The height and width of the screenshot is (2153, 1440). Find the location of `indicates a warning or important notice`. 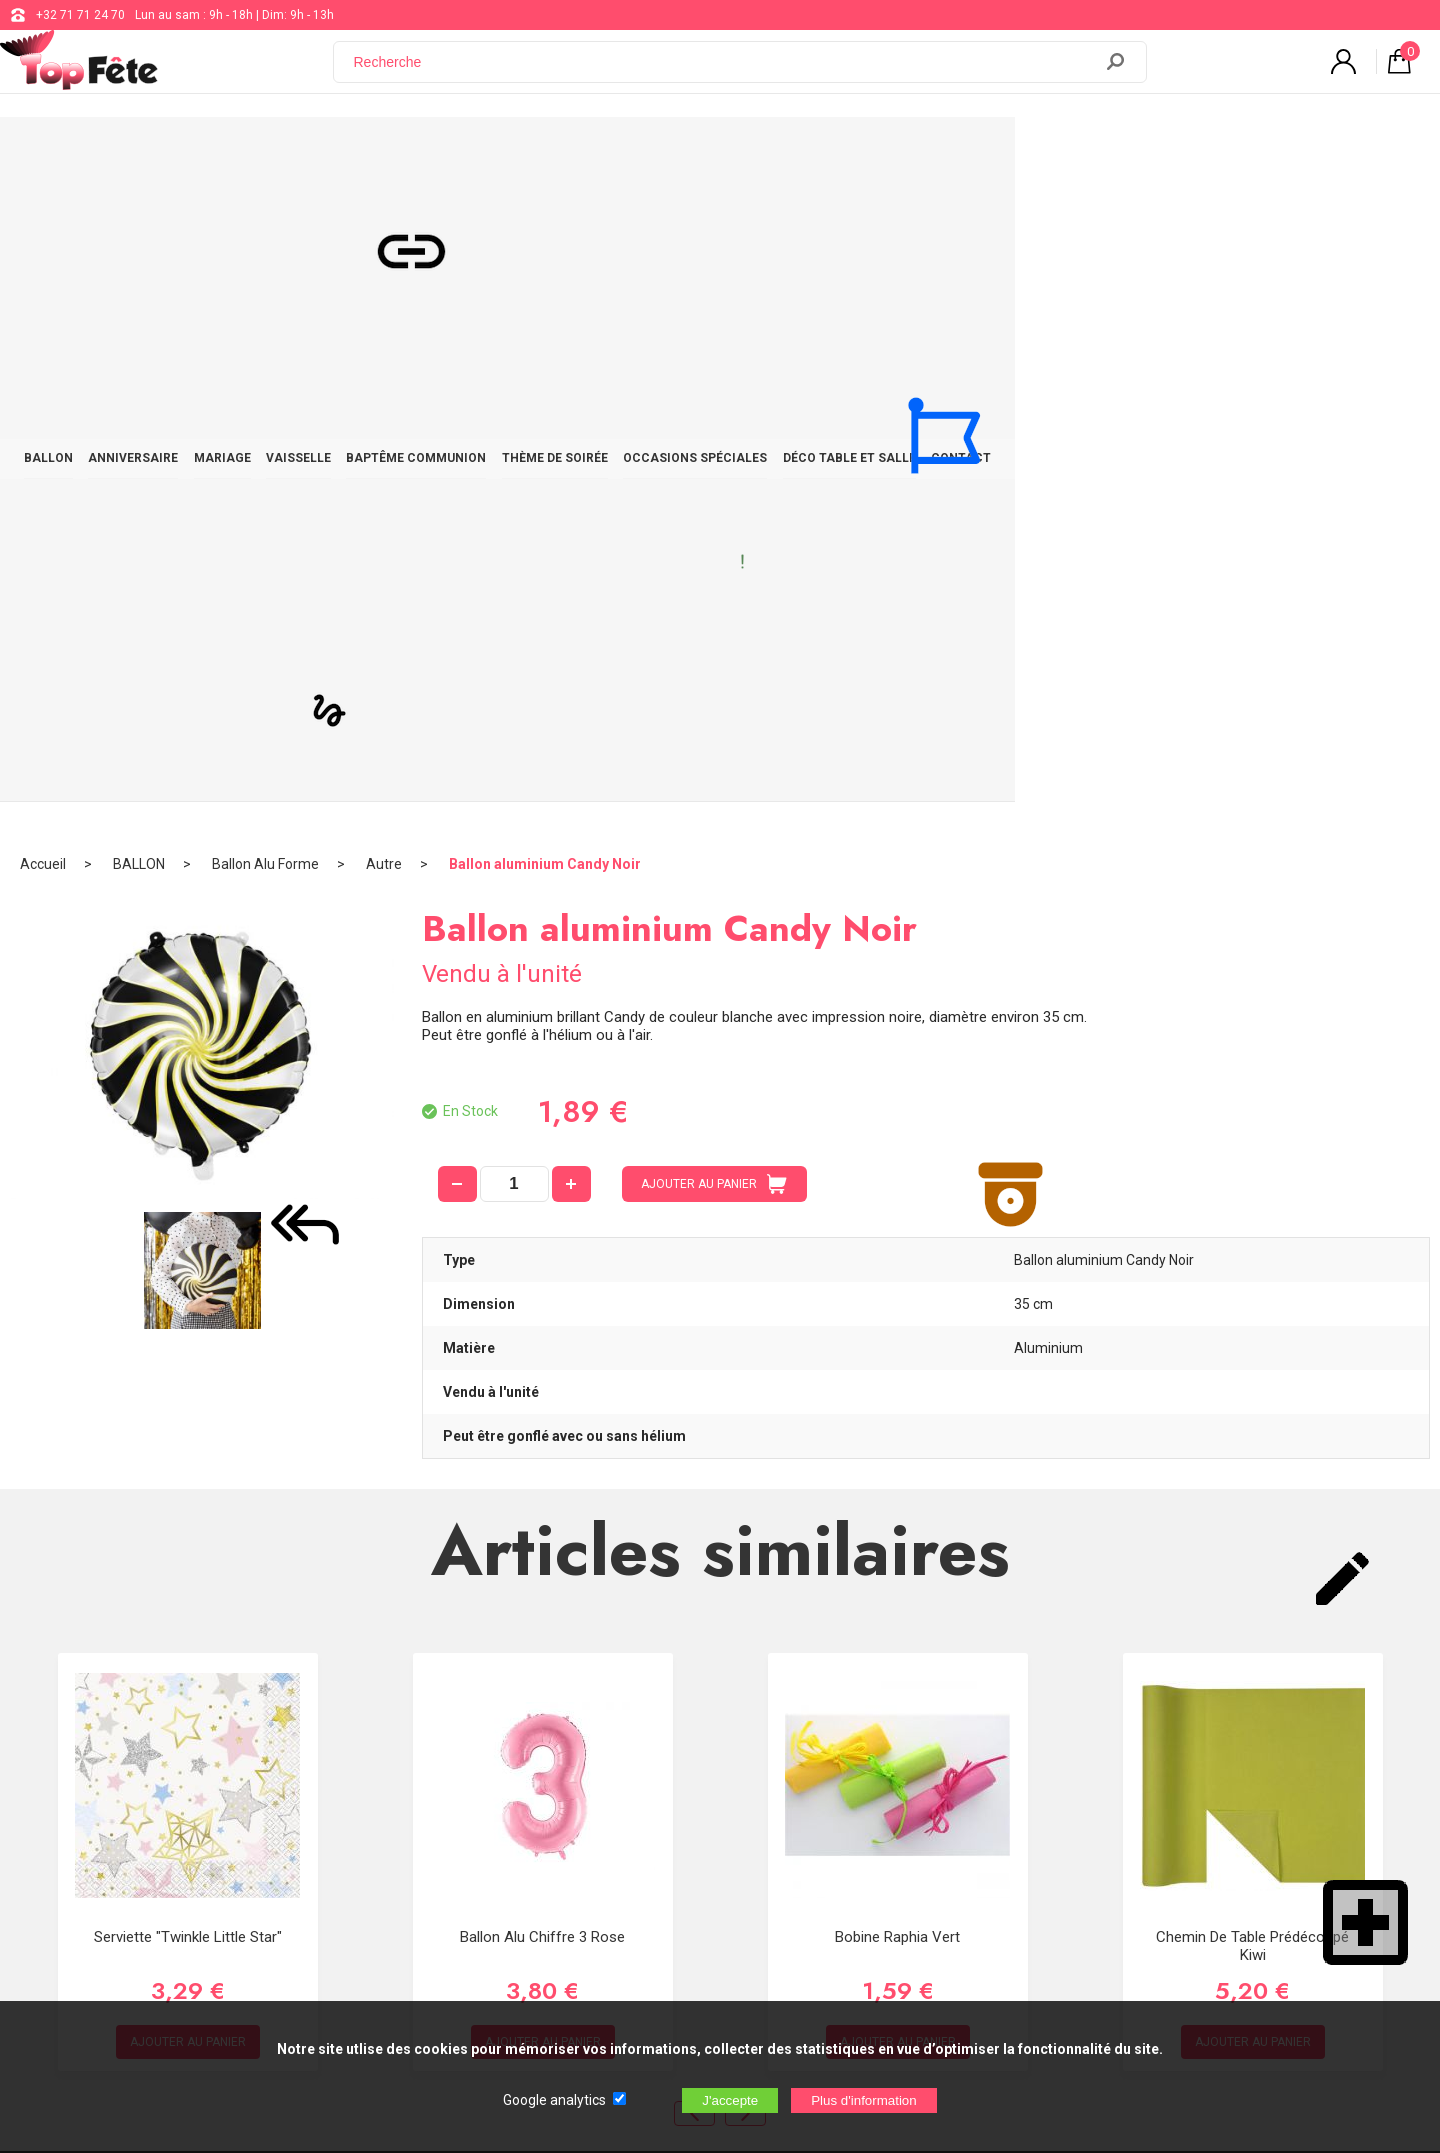

indicates a warning or important notice is located at coordinates (742, 561).